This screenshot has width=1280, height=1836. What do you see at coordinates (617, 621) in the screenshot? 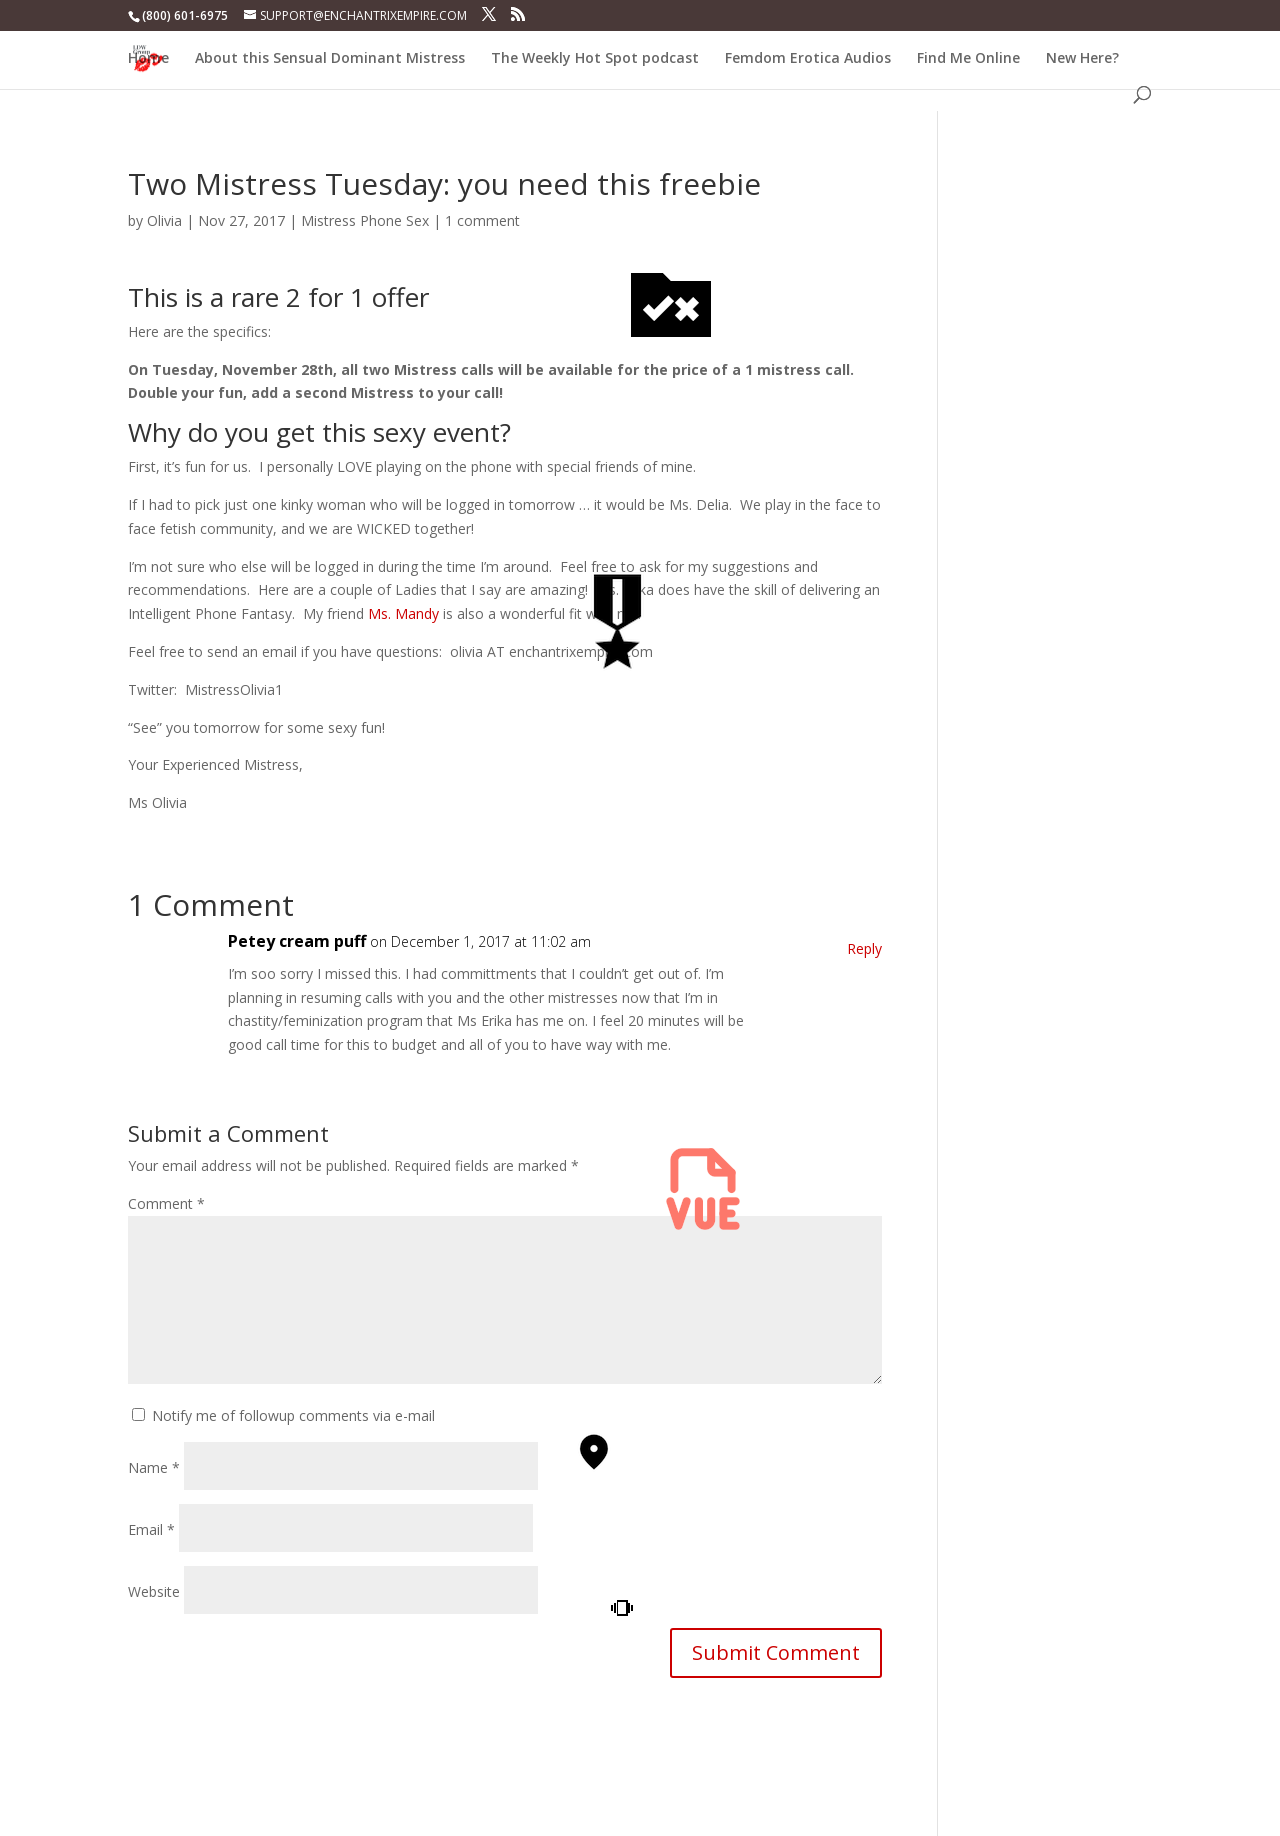
I see `view achievements or awards` at bounding box center [617, 621].